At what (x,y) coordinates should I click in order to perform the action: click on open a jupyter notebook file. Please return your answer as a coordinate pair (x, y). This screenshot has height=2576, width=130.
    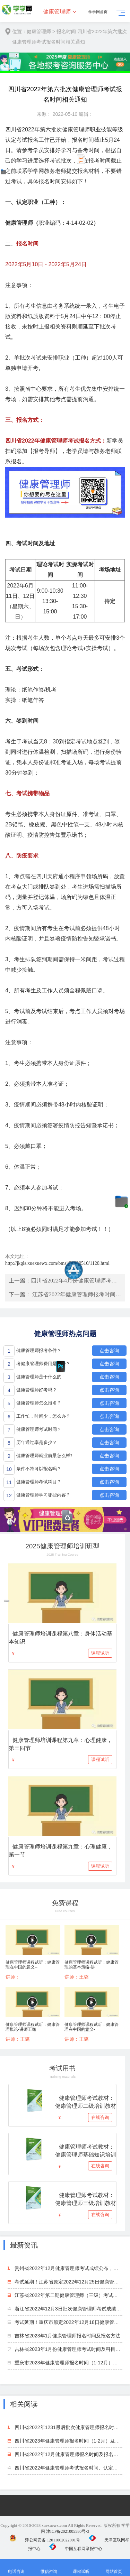
    Looking at the image, I should click on (81, 159).